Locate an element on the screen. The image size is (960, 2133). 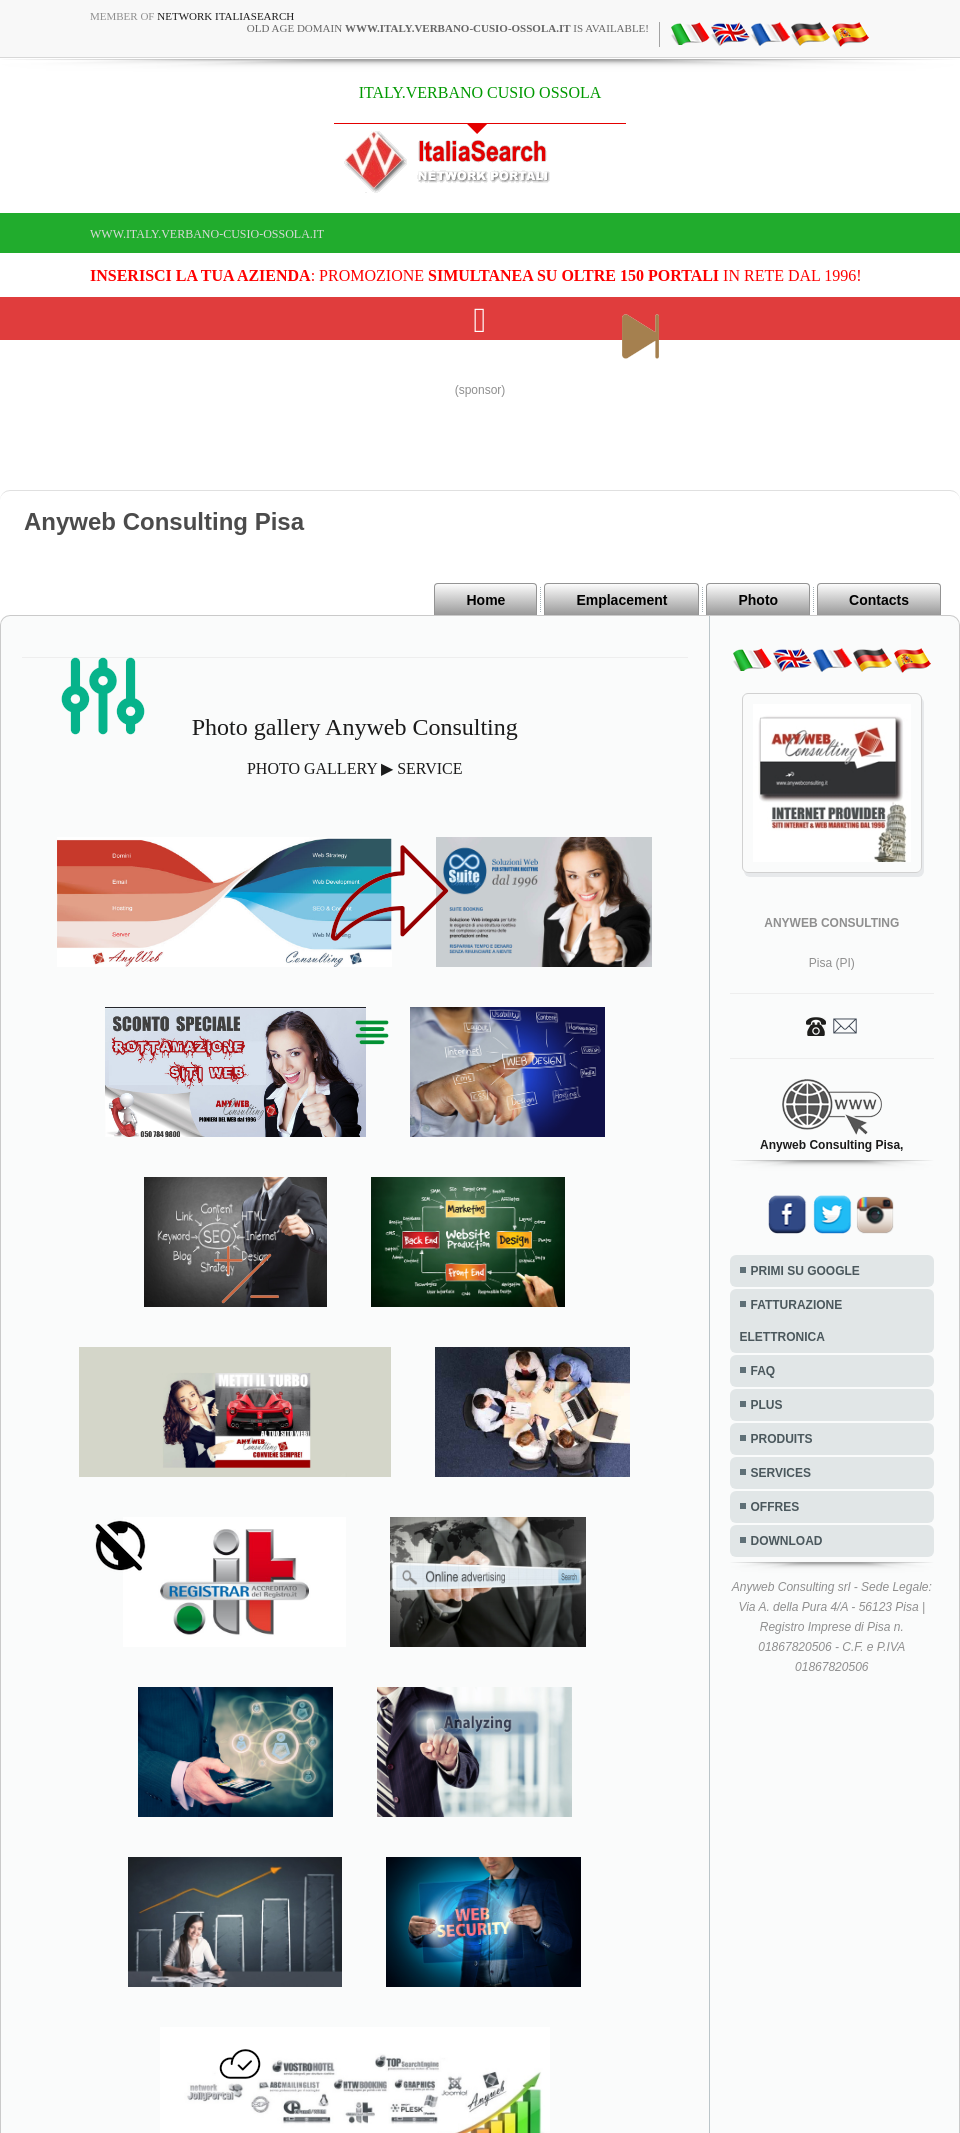
adjust settings or preferences is located at coordinates (103, 696).